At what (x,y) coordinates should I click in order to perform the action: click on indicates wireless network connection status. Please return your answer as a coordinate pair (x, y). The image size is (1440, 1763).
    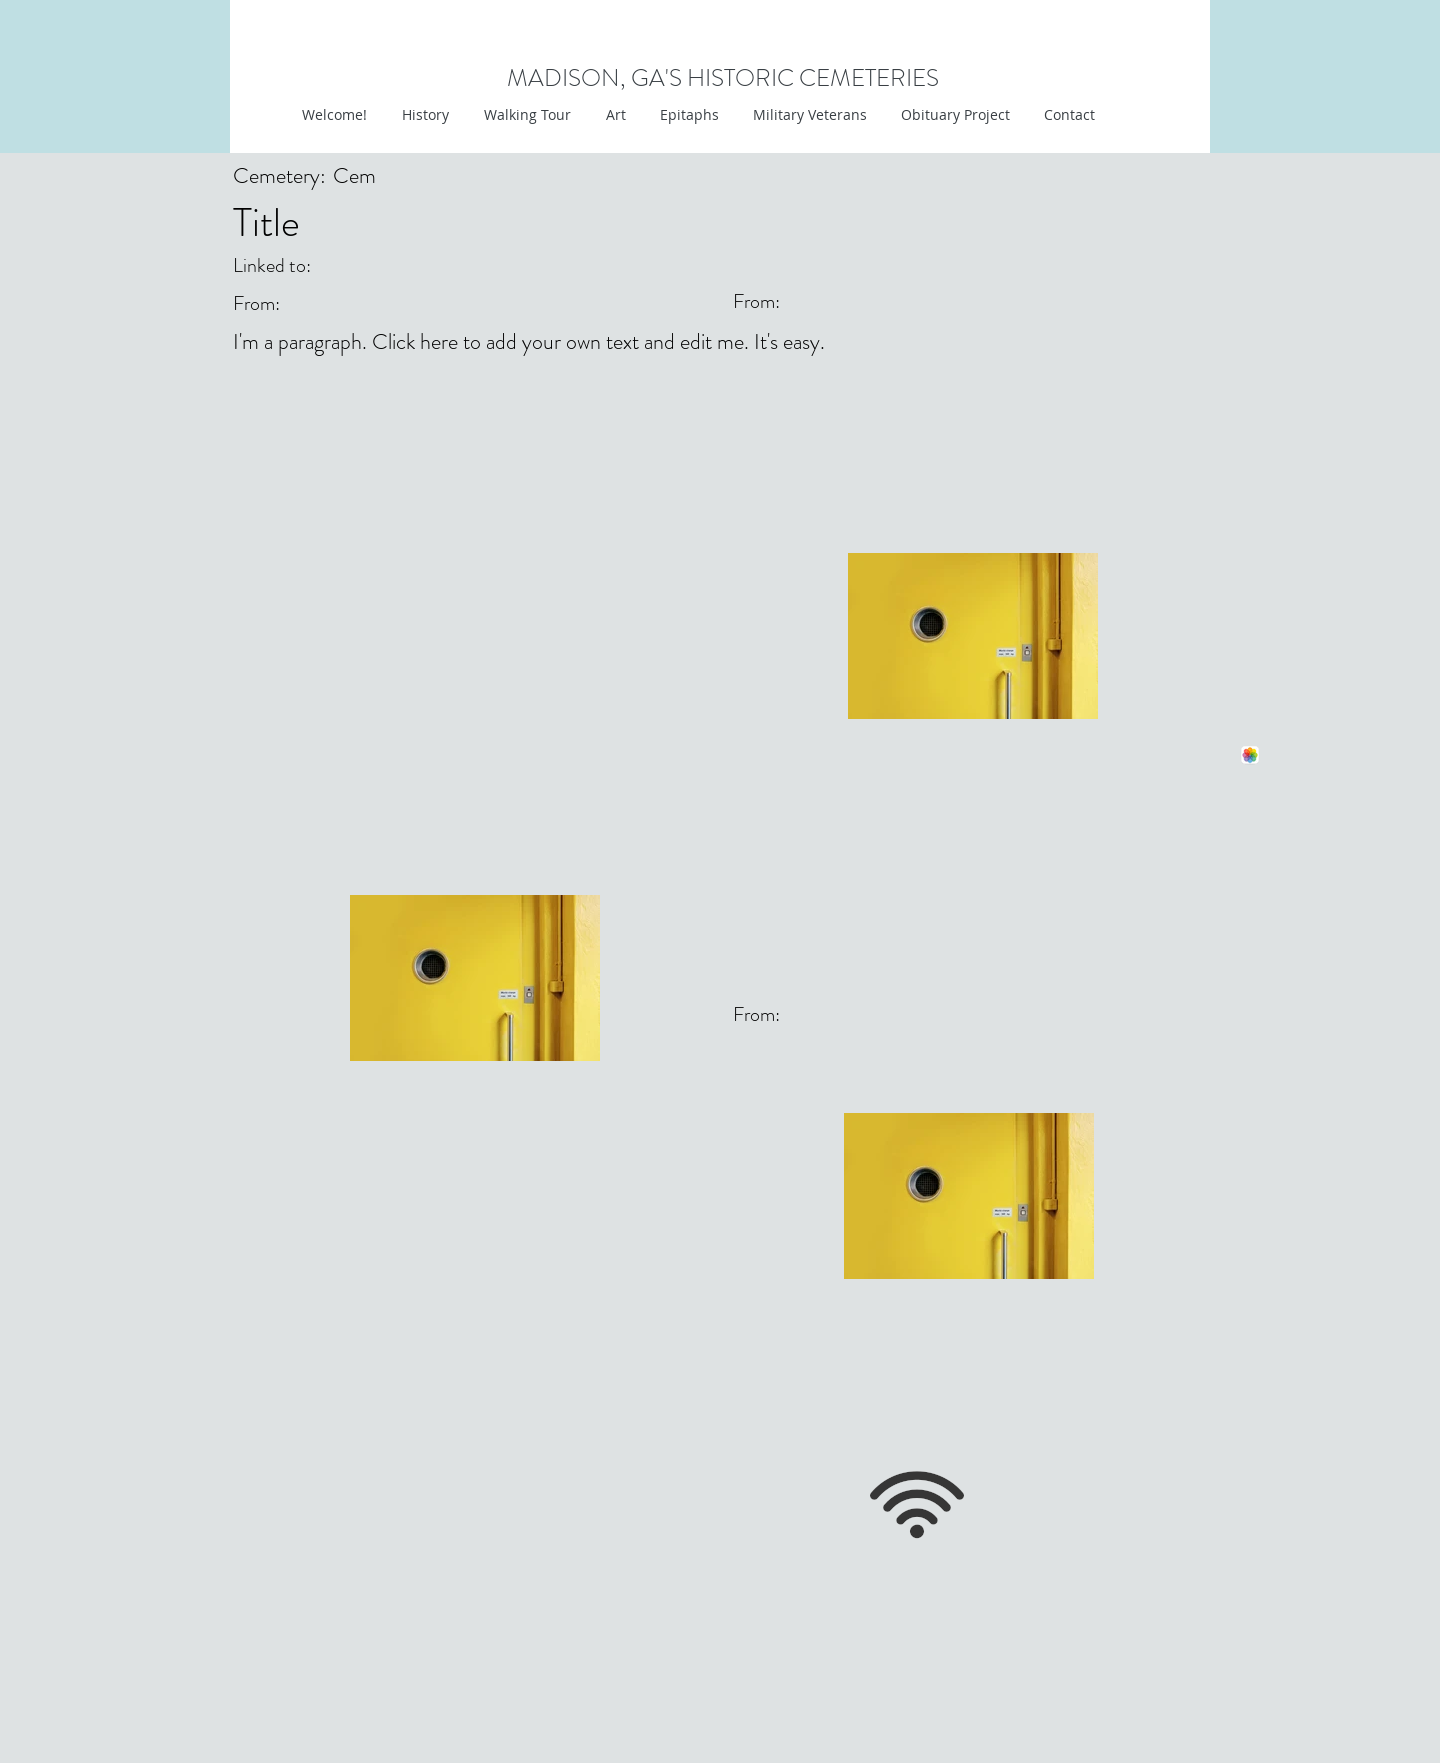
    Looking at the image, I should click on (917, 1503).